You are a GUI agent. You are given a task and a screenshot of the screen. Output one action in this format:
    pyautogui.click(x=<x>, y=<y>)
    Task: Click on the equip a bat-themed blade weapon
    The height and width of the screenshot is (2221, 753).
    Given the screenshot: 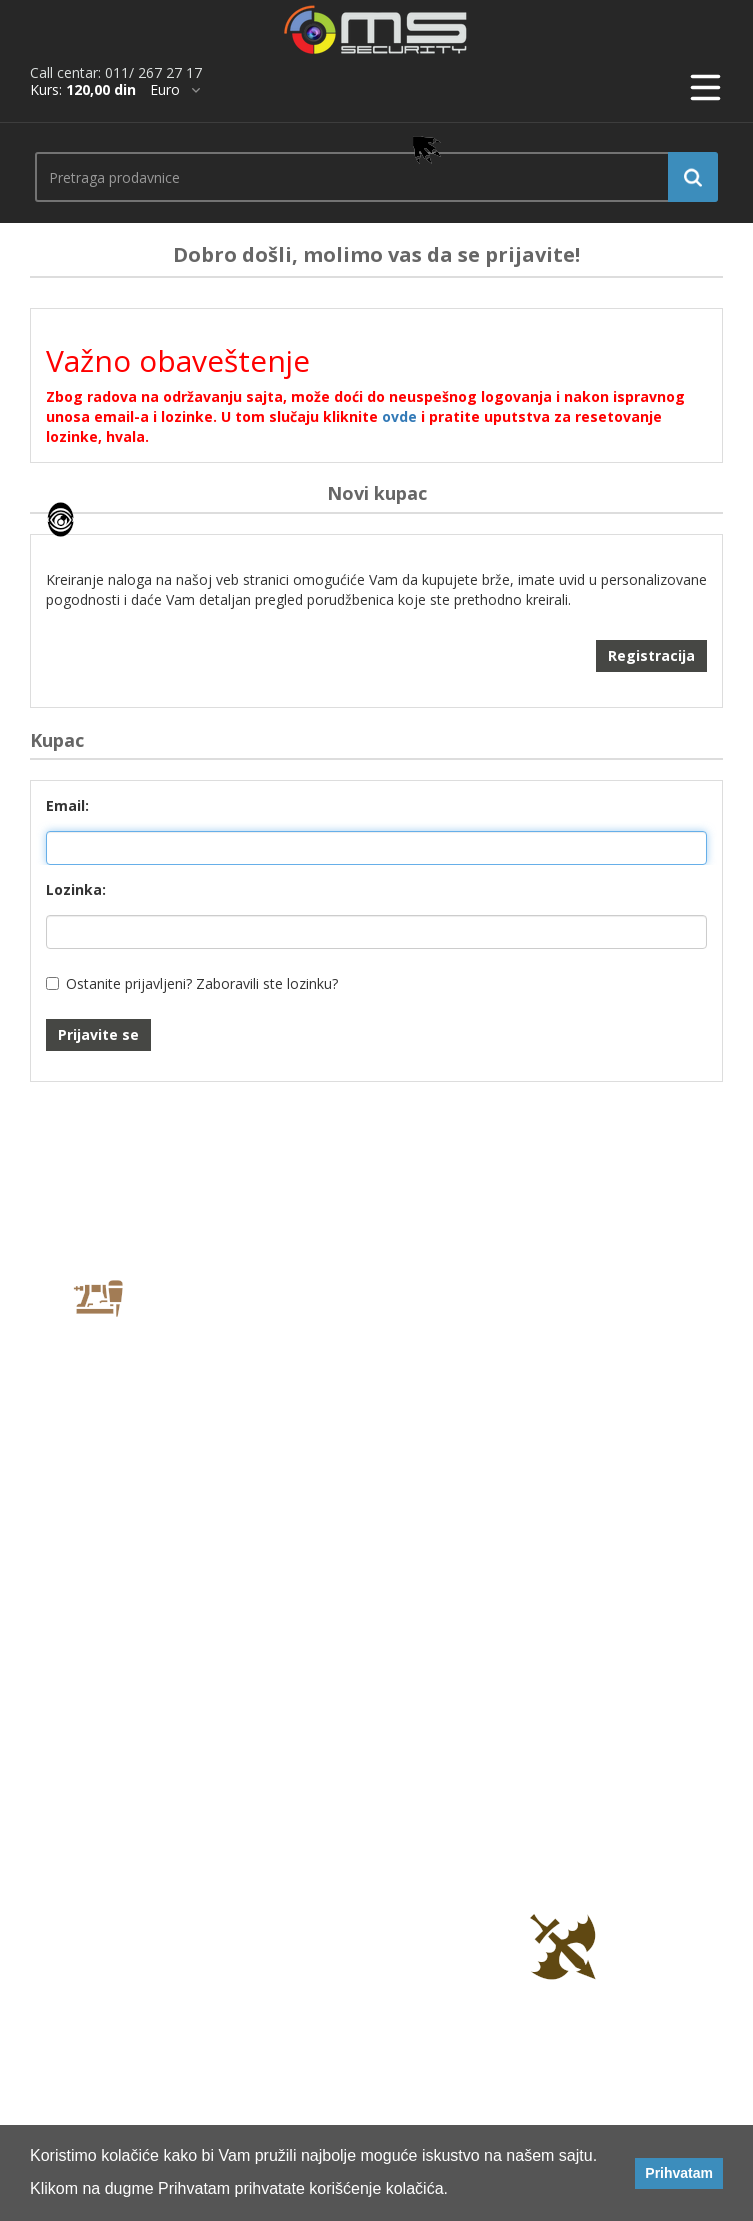 What is the action you would take?
    pyautogui.click(x=563, y=1947)
    